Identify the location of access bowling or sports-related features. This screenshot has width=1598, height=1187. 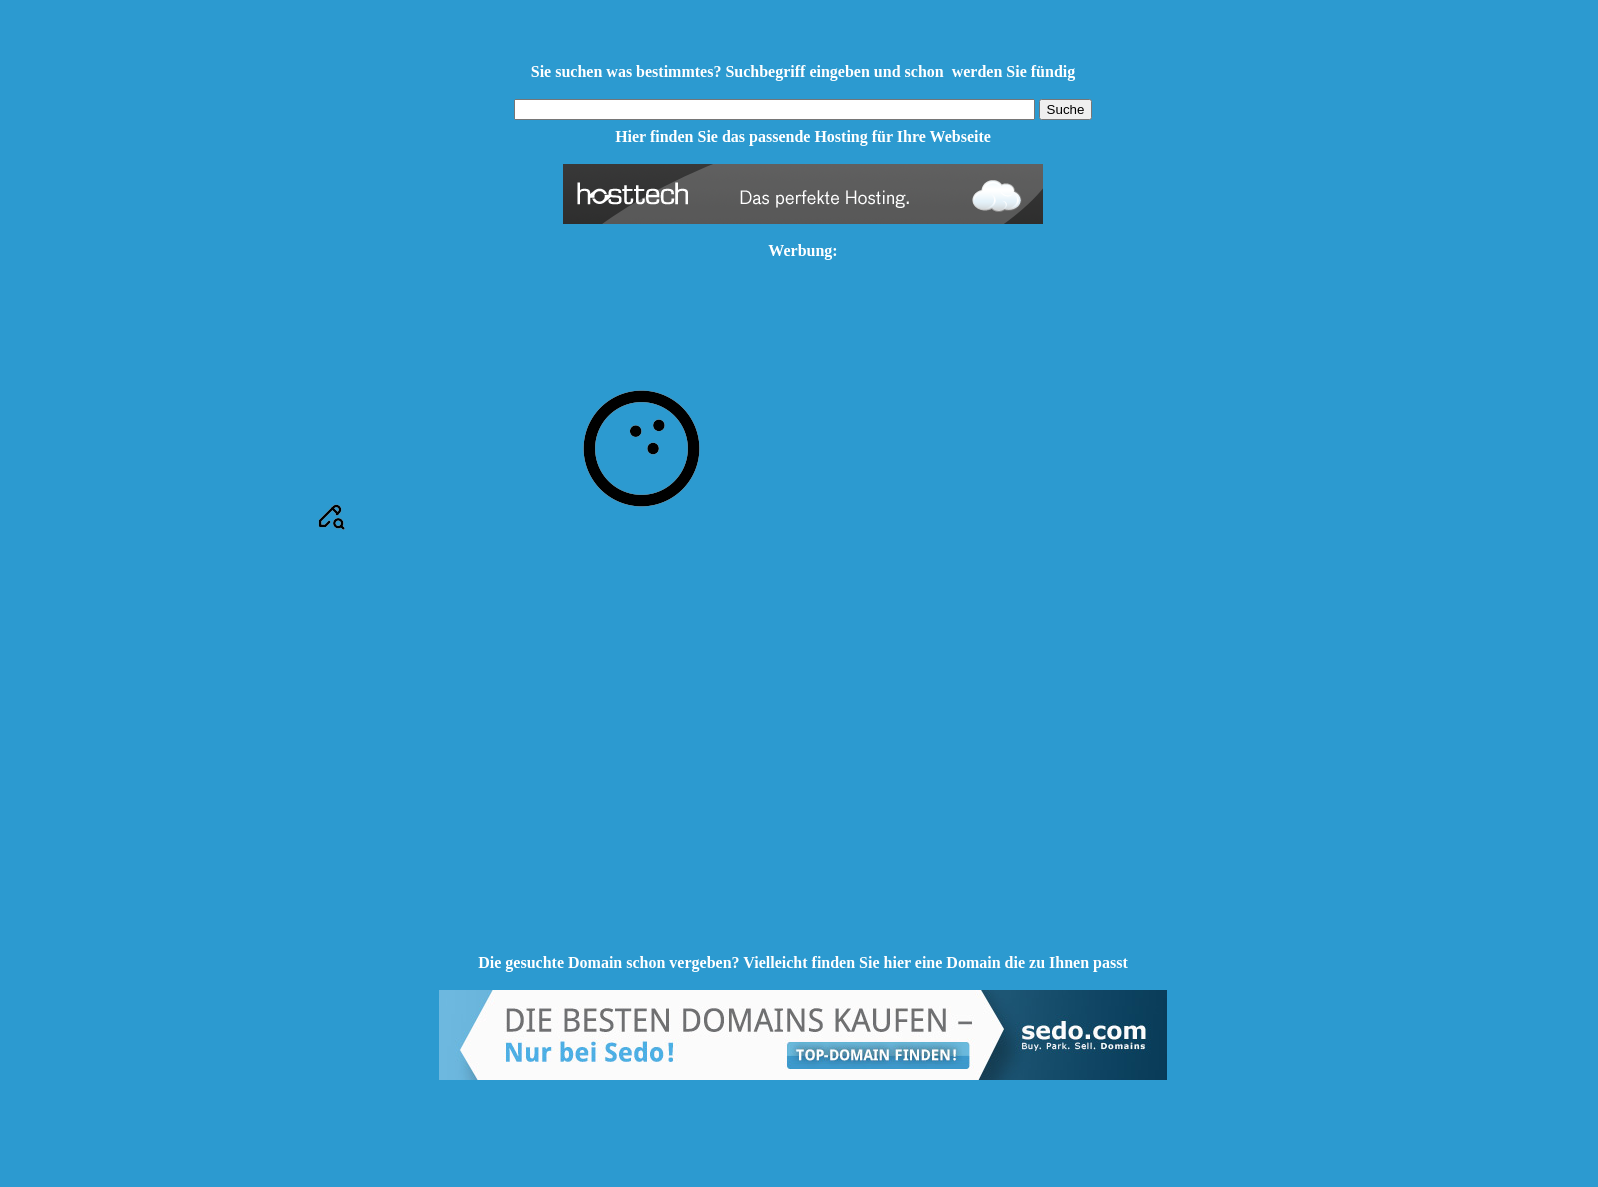
(641, 448).